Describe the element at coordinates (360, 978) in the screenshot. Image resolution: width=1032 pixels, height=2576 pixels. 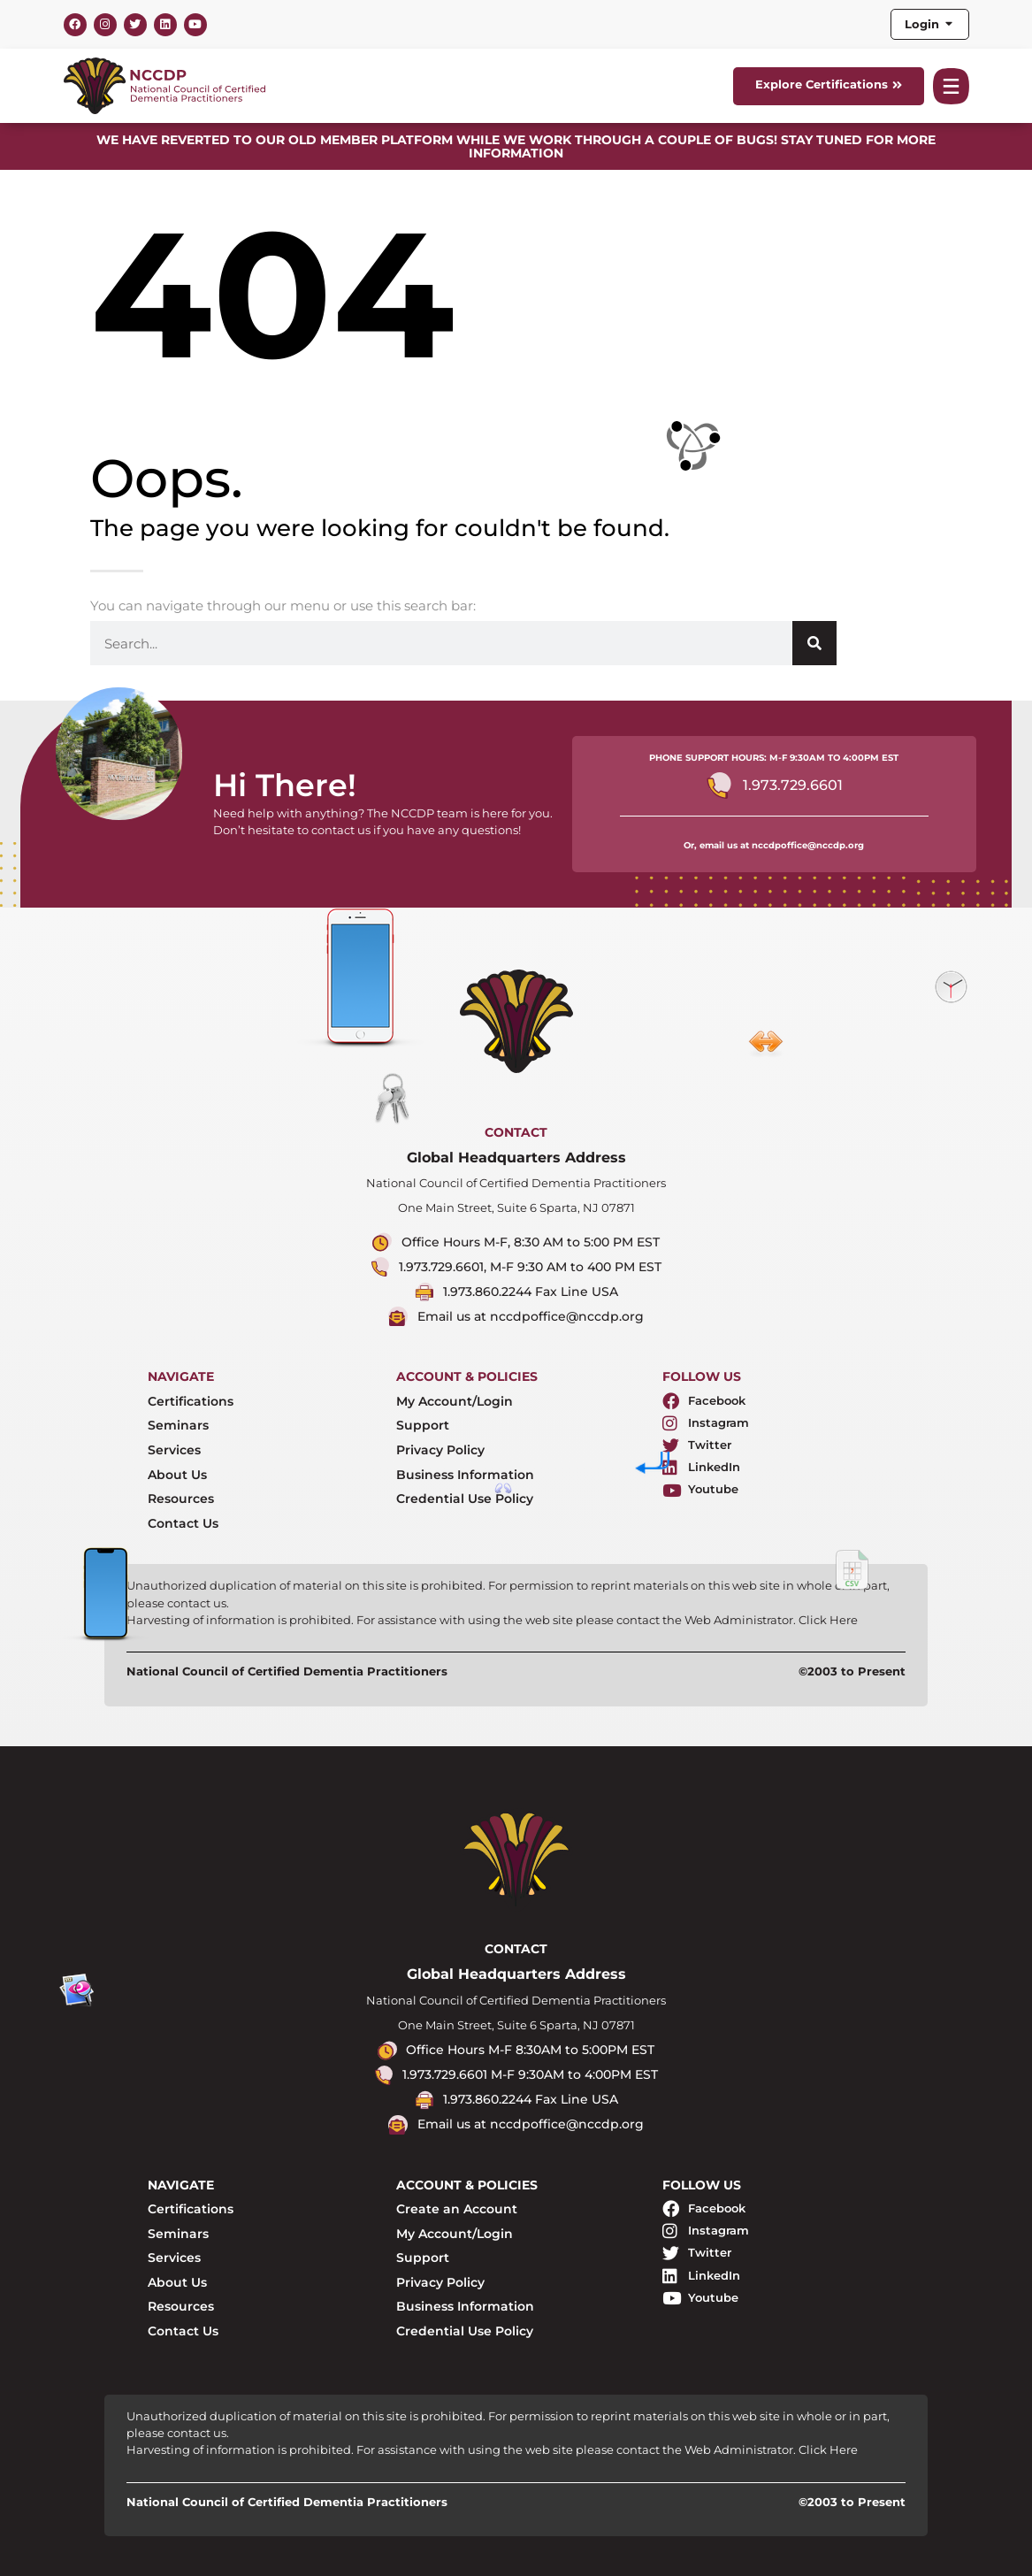
I see `indicates a connected iPhone device` at that location.